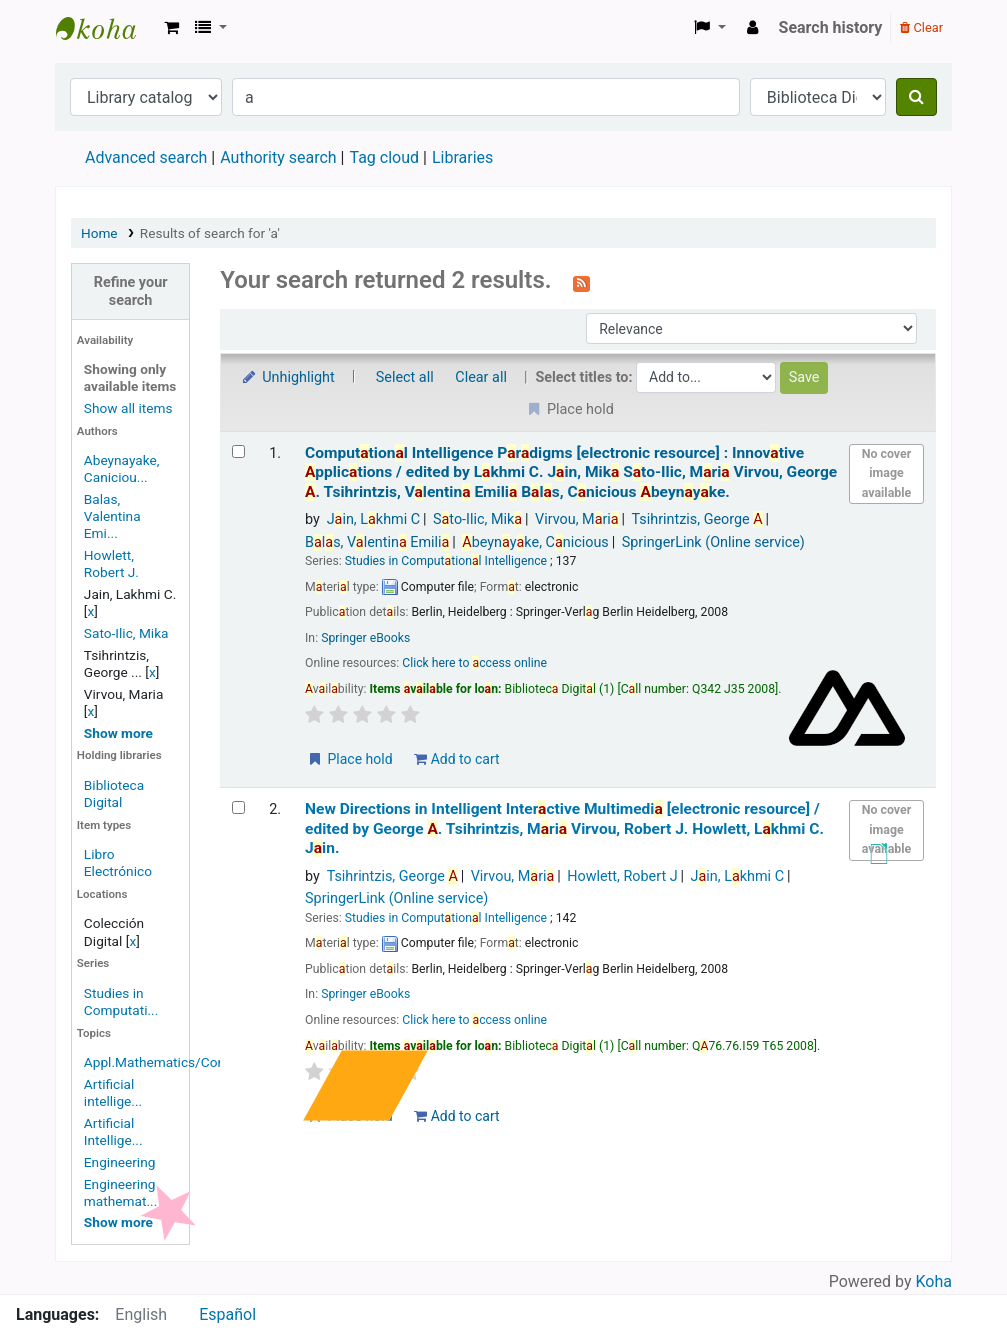 This screenshot has height=1339, width=1007. What do you see at coordinates (365, 1085) in the screenshot?
I see `open bandcamp music platform` at bounding box center [365, 1085].